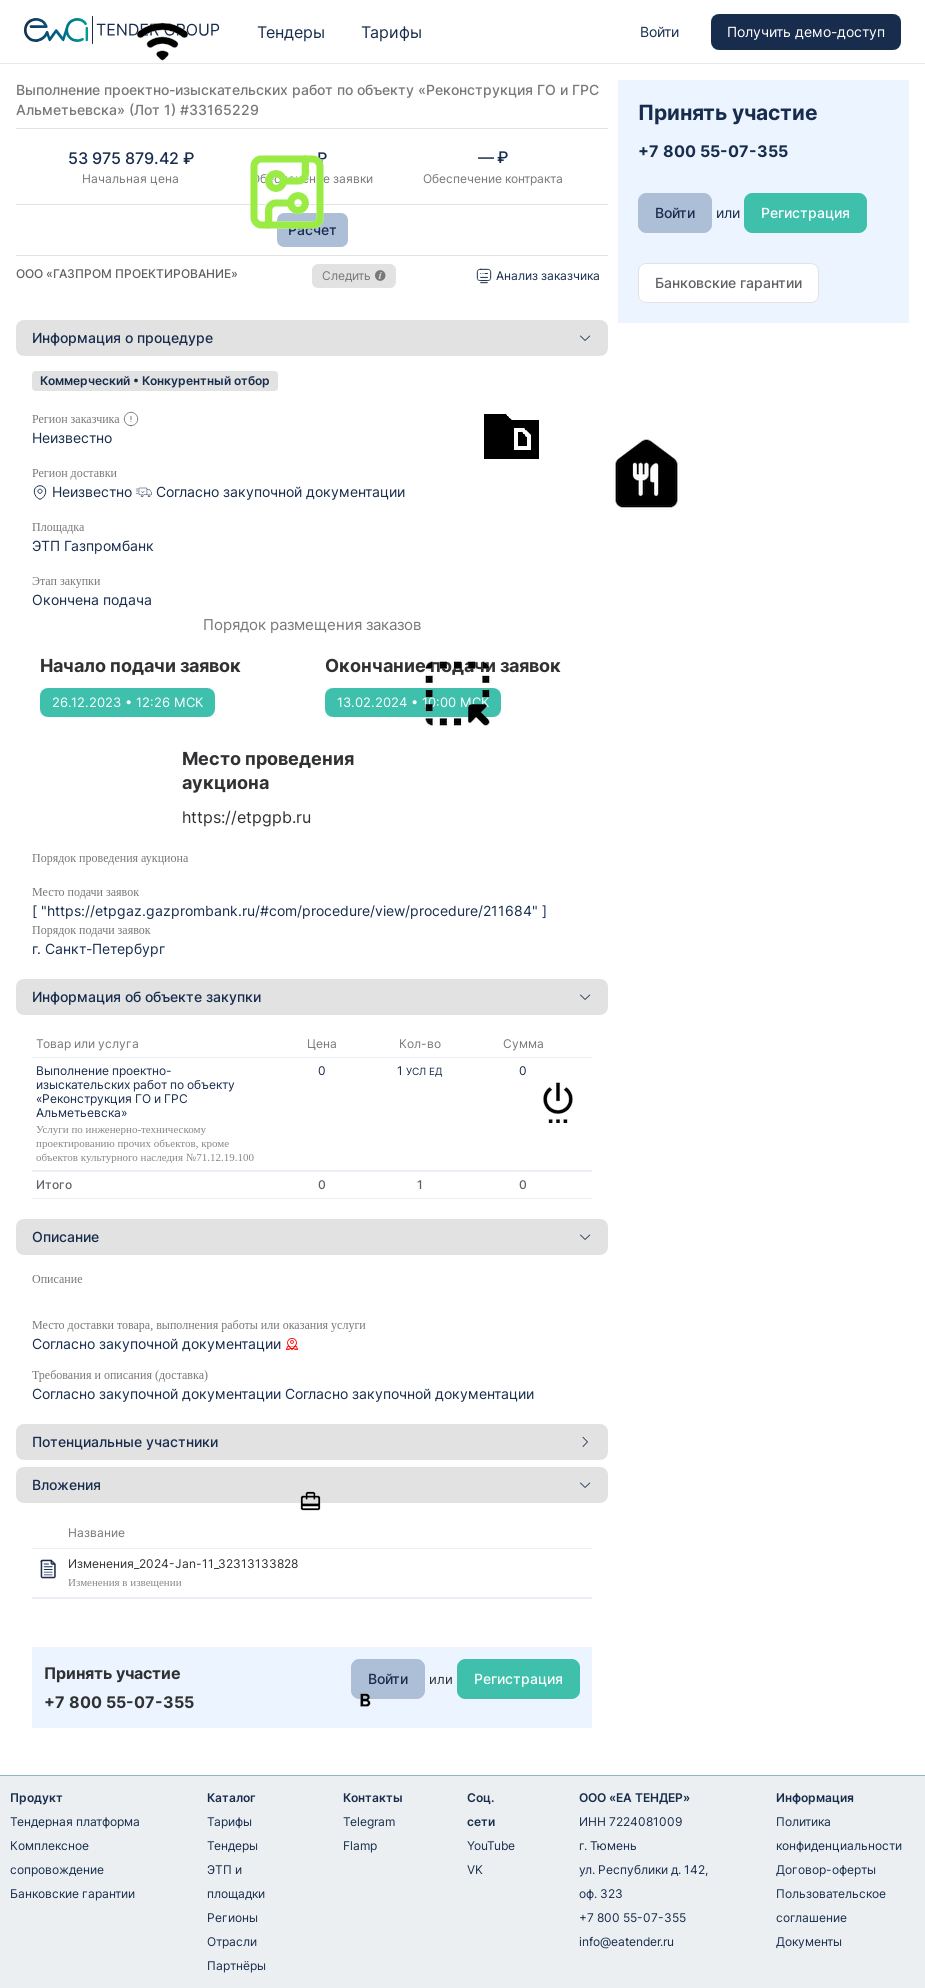 Image resolution: width=925 pixels, height=1988 pixels. Describe the element at coordinates (162, 41) in the screenshot. I see `indicates active wifi connection` at that location.